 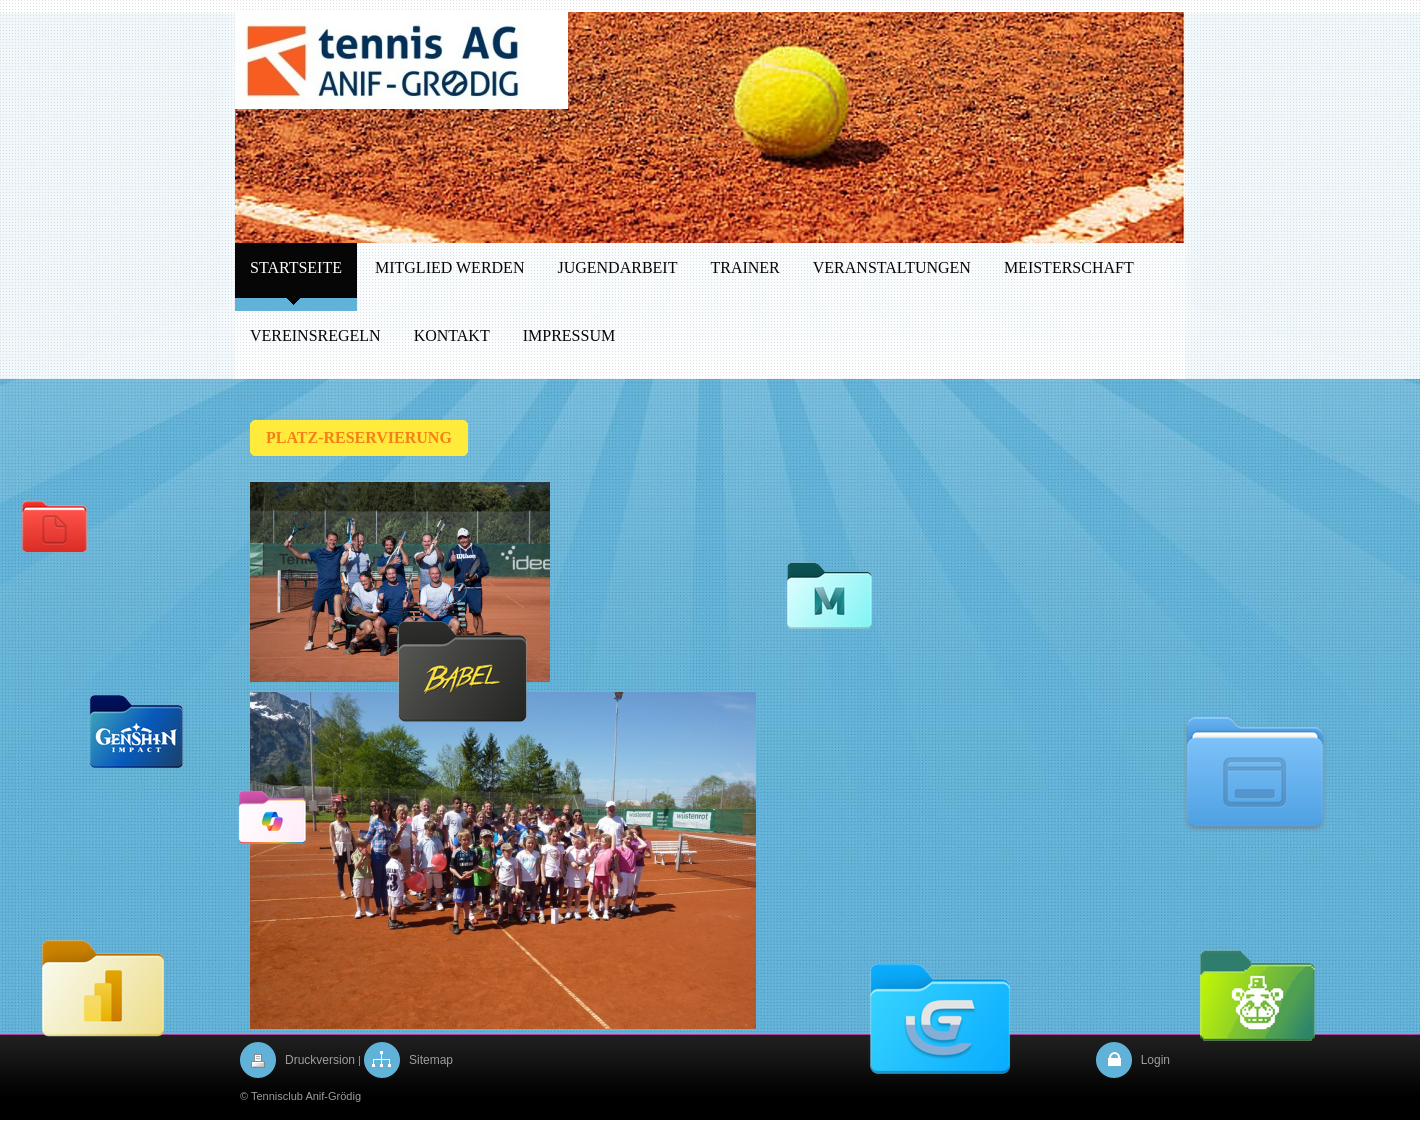 What do you see at coordinates (54, 526) in the screenshot?
I see `open your documents folder` at bounding box center [54, 526].